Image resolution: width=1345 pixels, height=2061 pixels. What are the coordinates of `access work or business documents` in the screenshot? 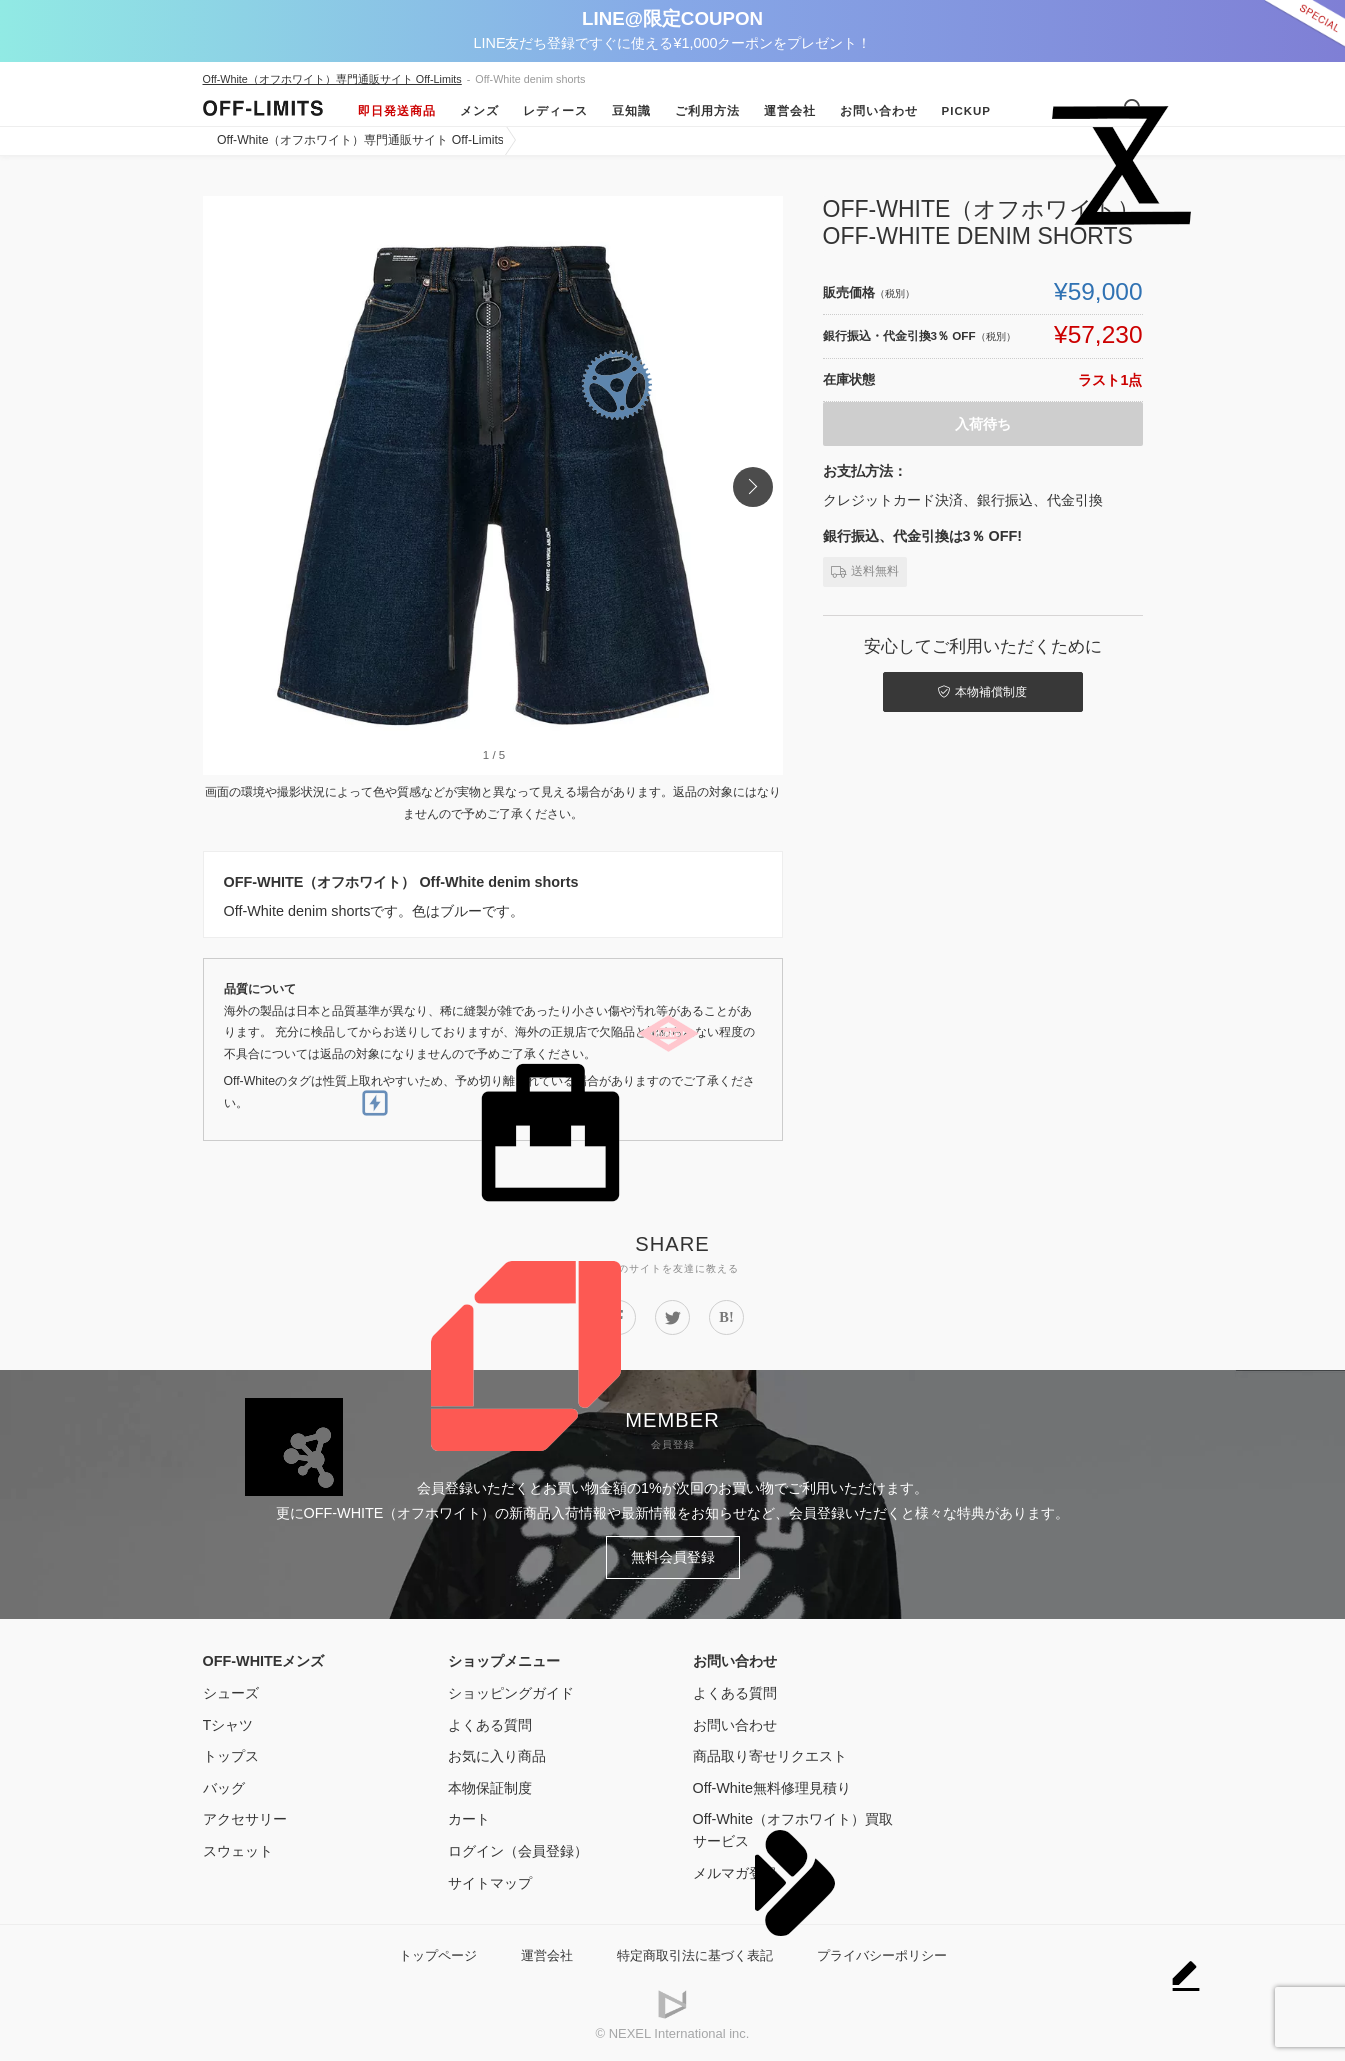 It's located at (550, 1139).